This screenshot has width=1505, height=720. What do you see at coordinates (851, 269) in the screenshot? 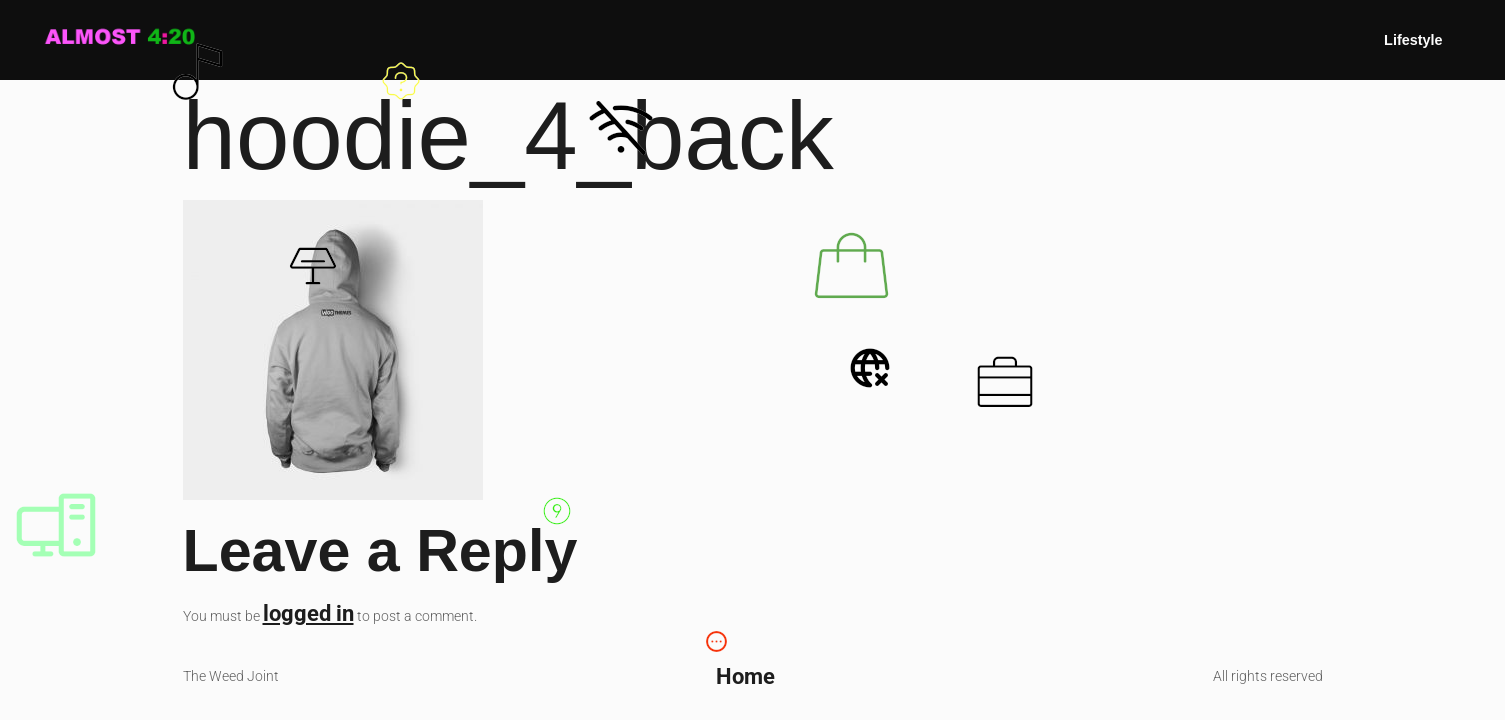
I see `access shopping bag or cart` at bounding box center [851, 269].